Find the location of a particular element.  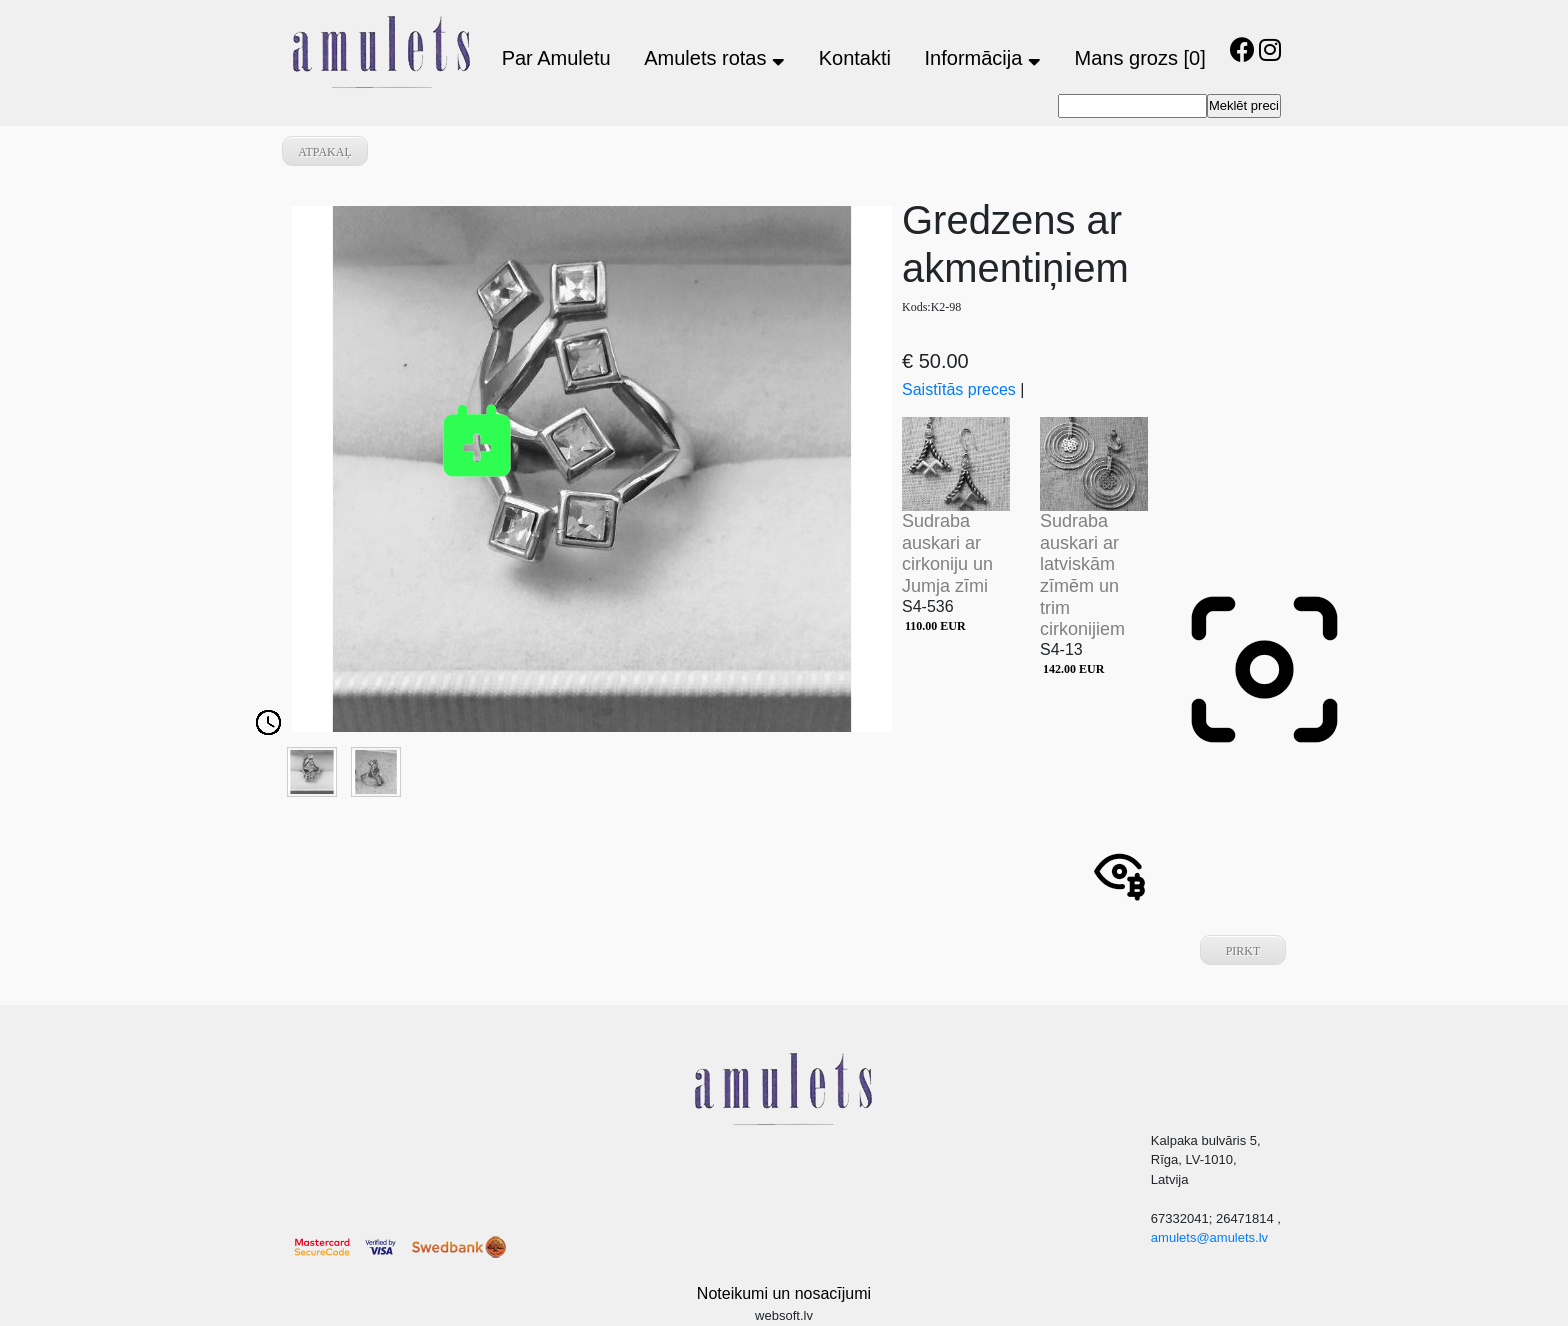

view bitcoin wallet balance is located at coordinates (1119, 871).